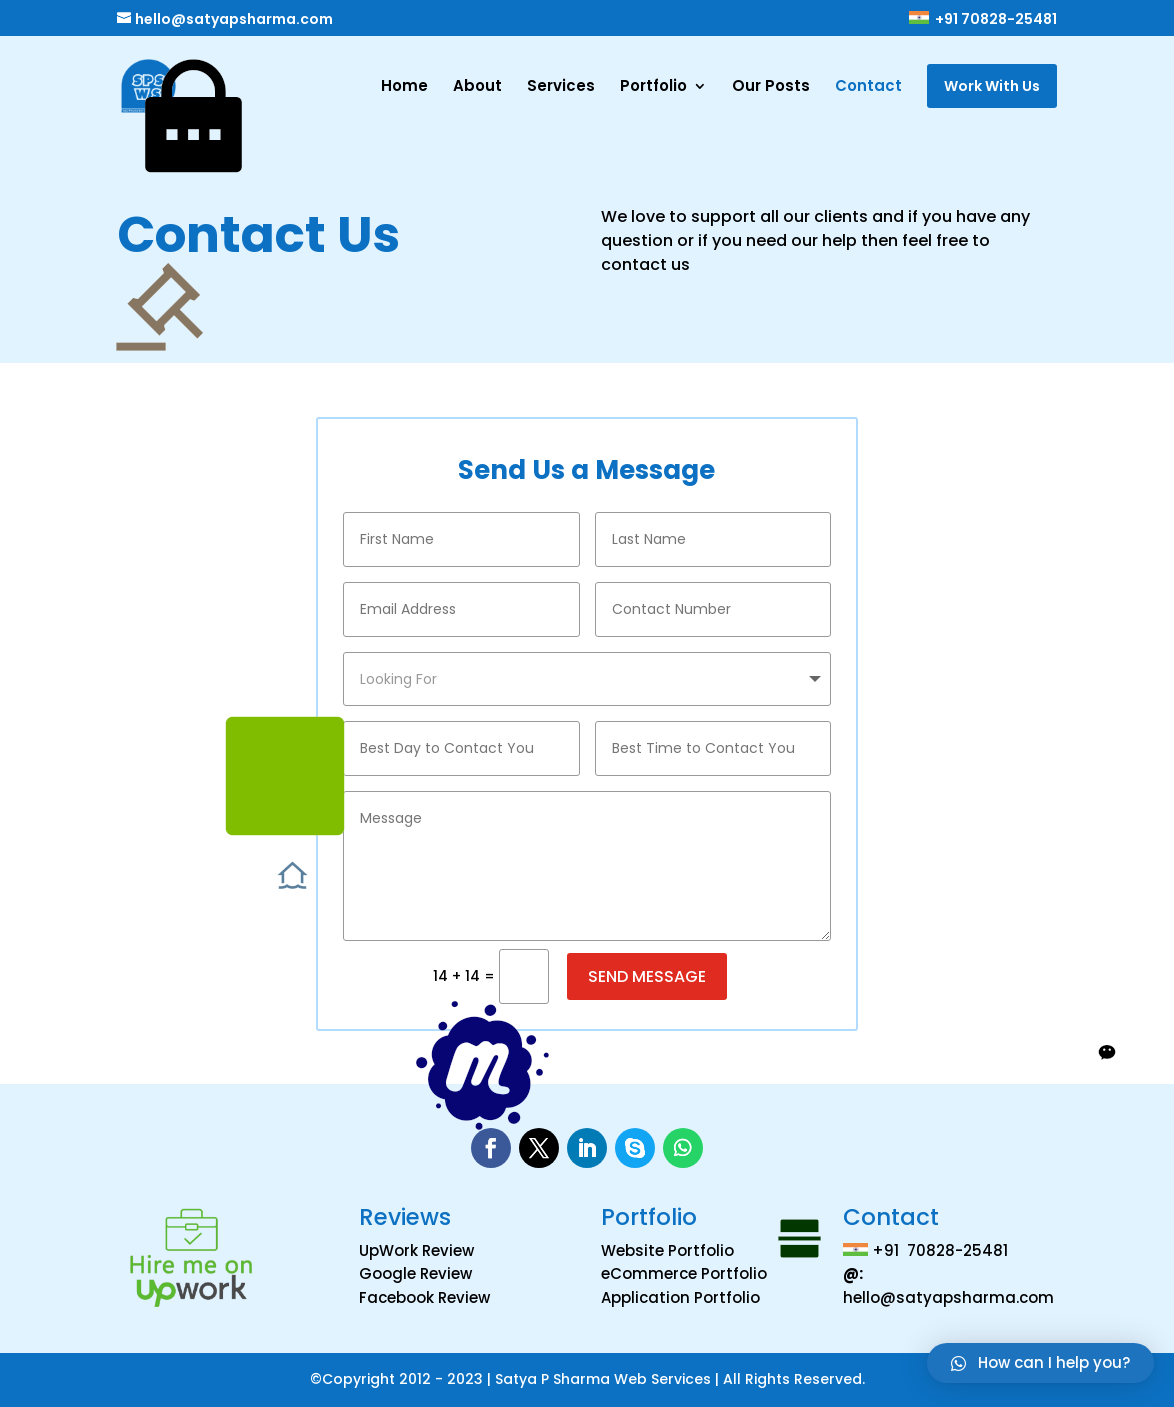 The image size is (1174, 1407). I want to click on stop media playback, so click(285, 776).